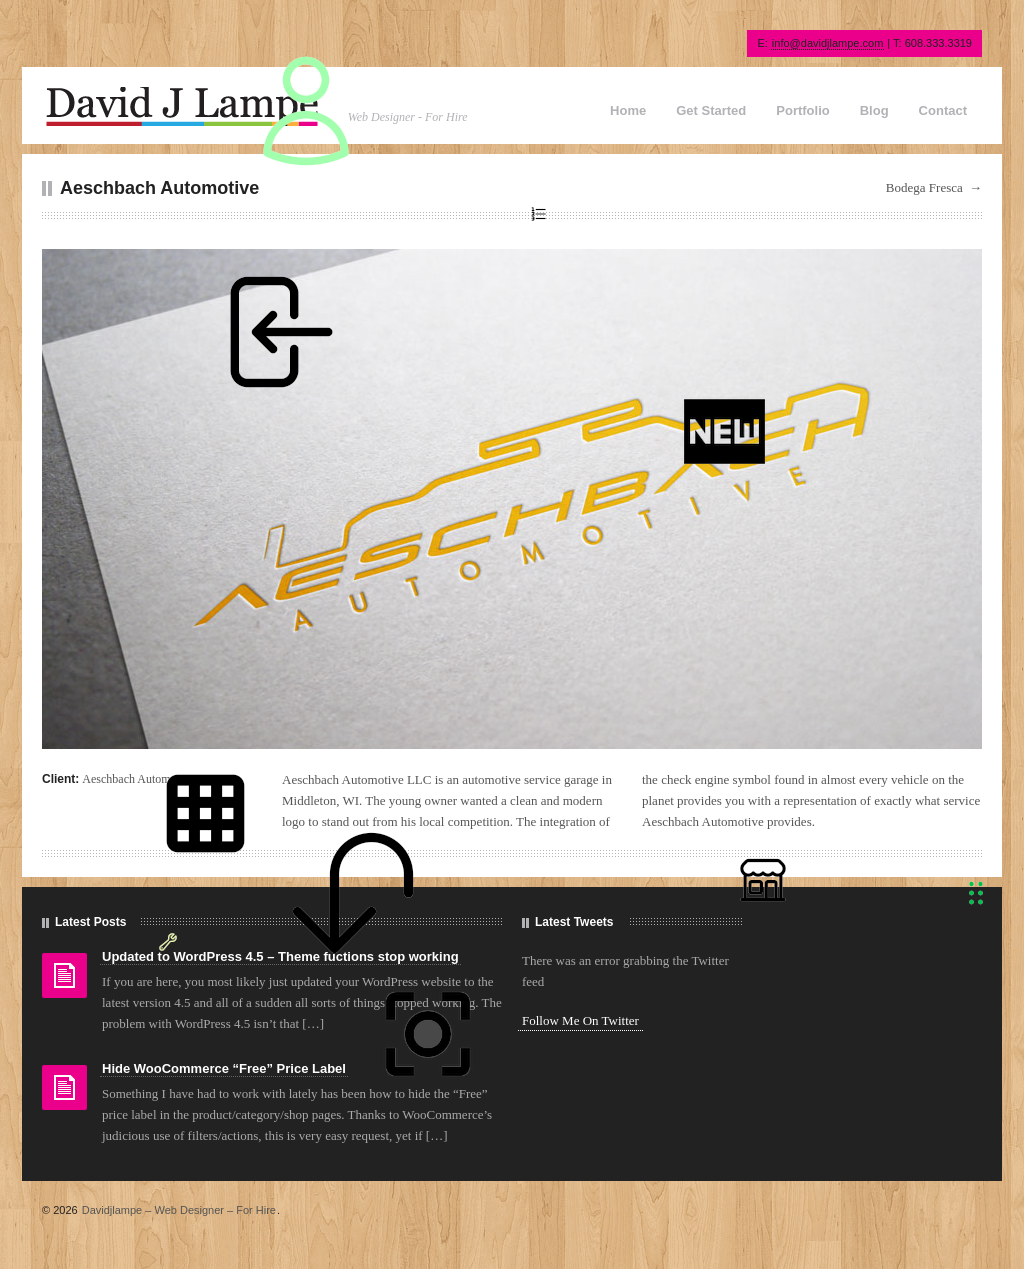  What do you see at coordinates (428, 1034) in the screenshot?
I see `center focus point for camera or image capture` at bounding box center [428, 1034].